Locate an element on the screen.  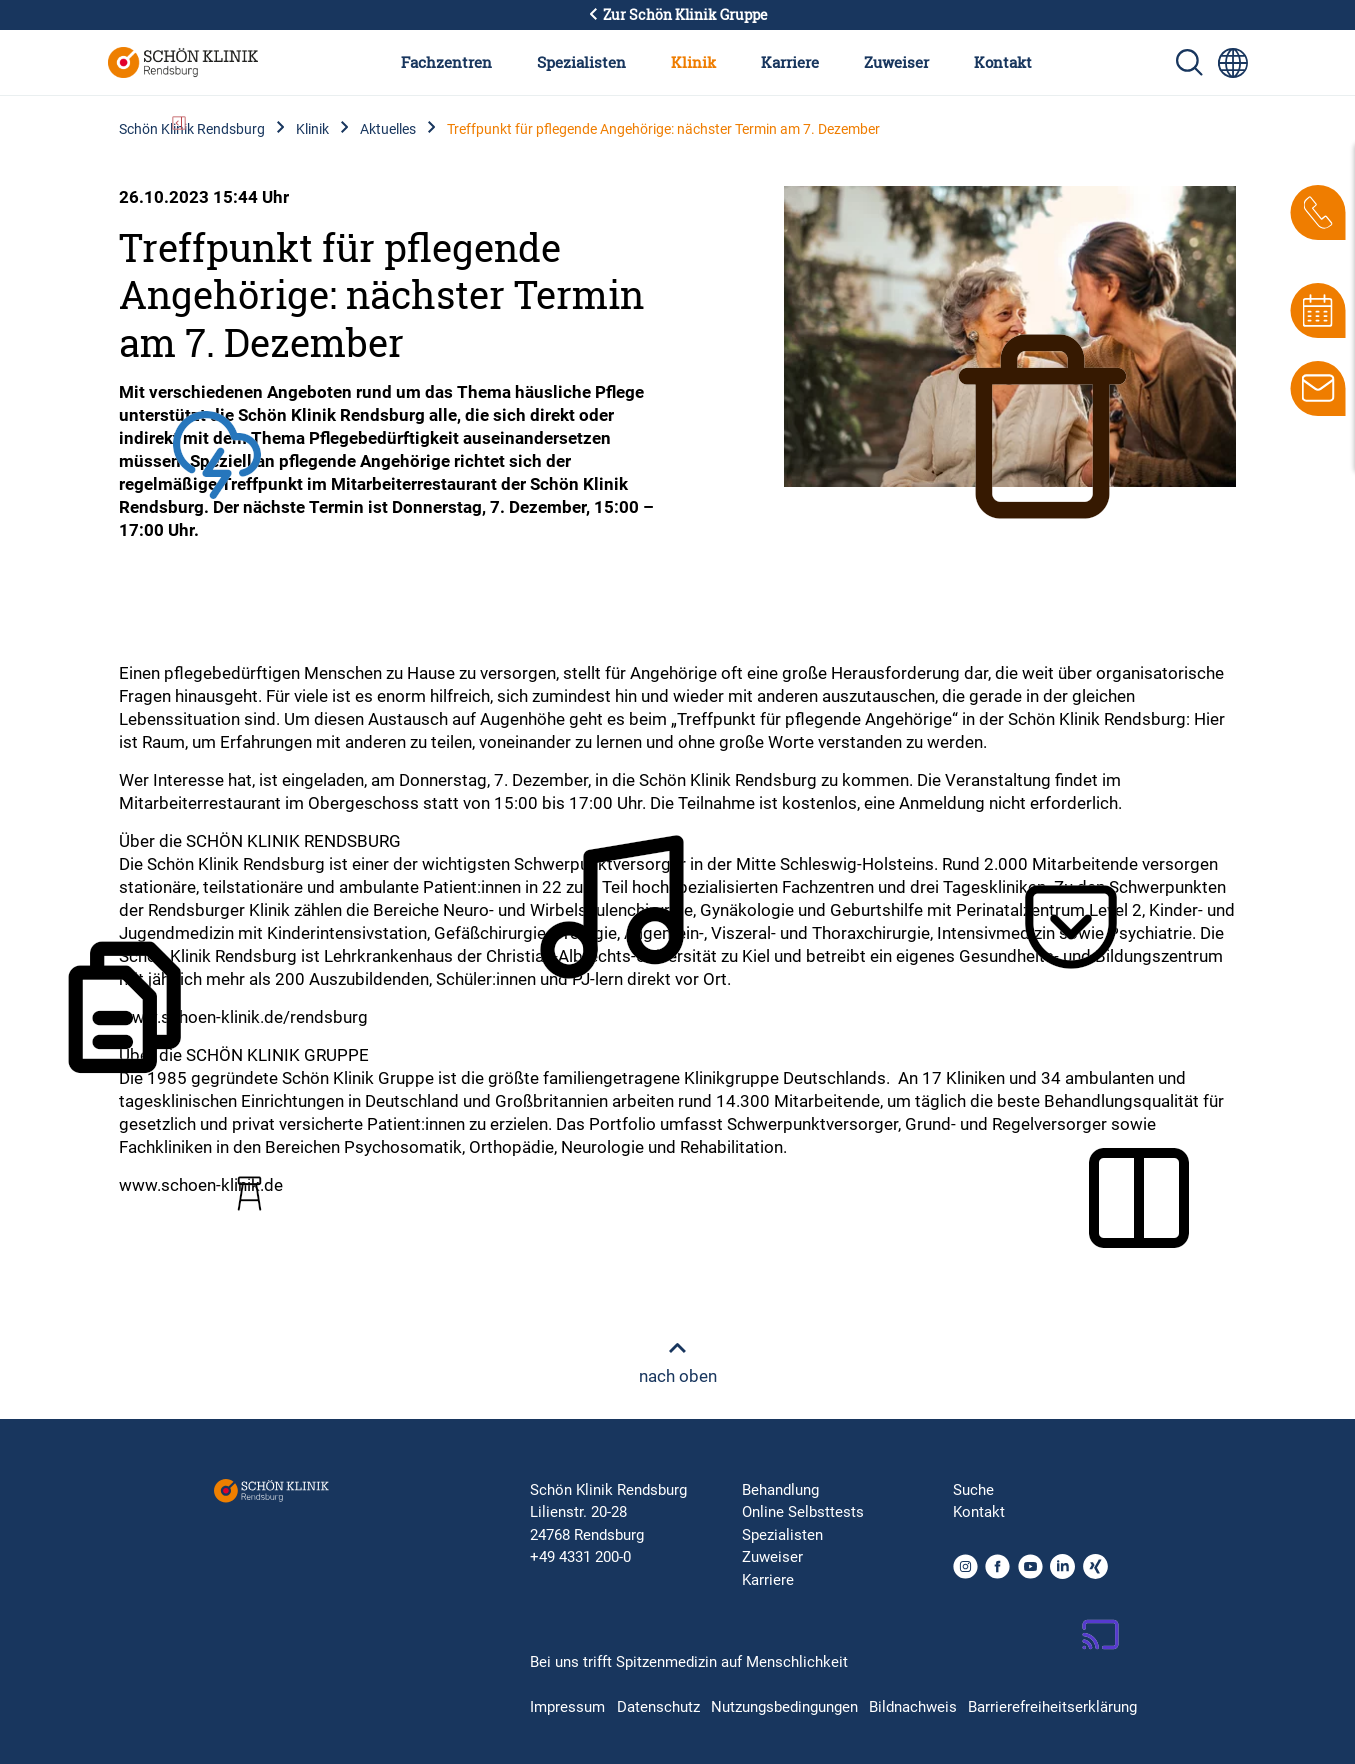
delete selected item is located at coordinates (1042, 426).